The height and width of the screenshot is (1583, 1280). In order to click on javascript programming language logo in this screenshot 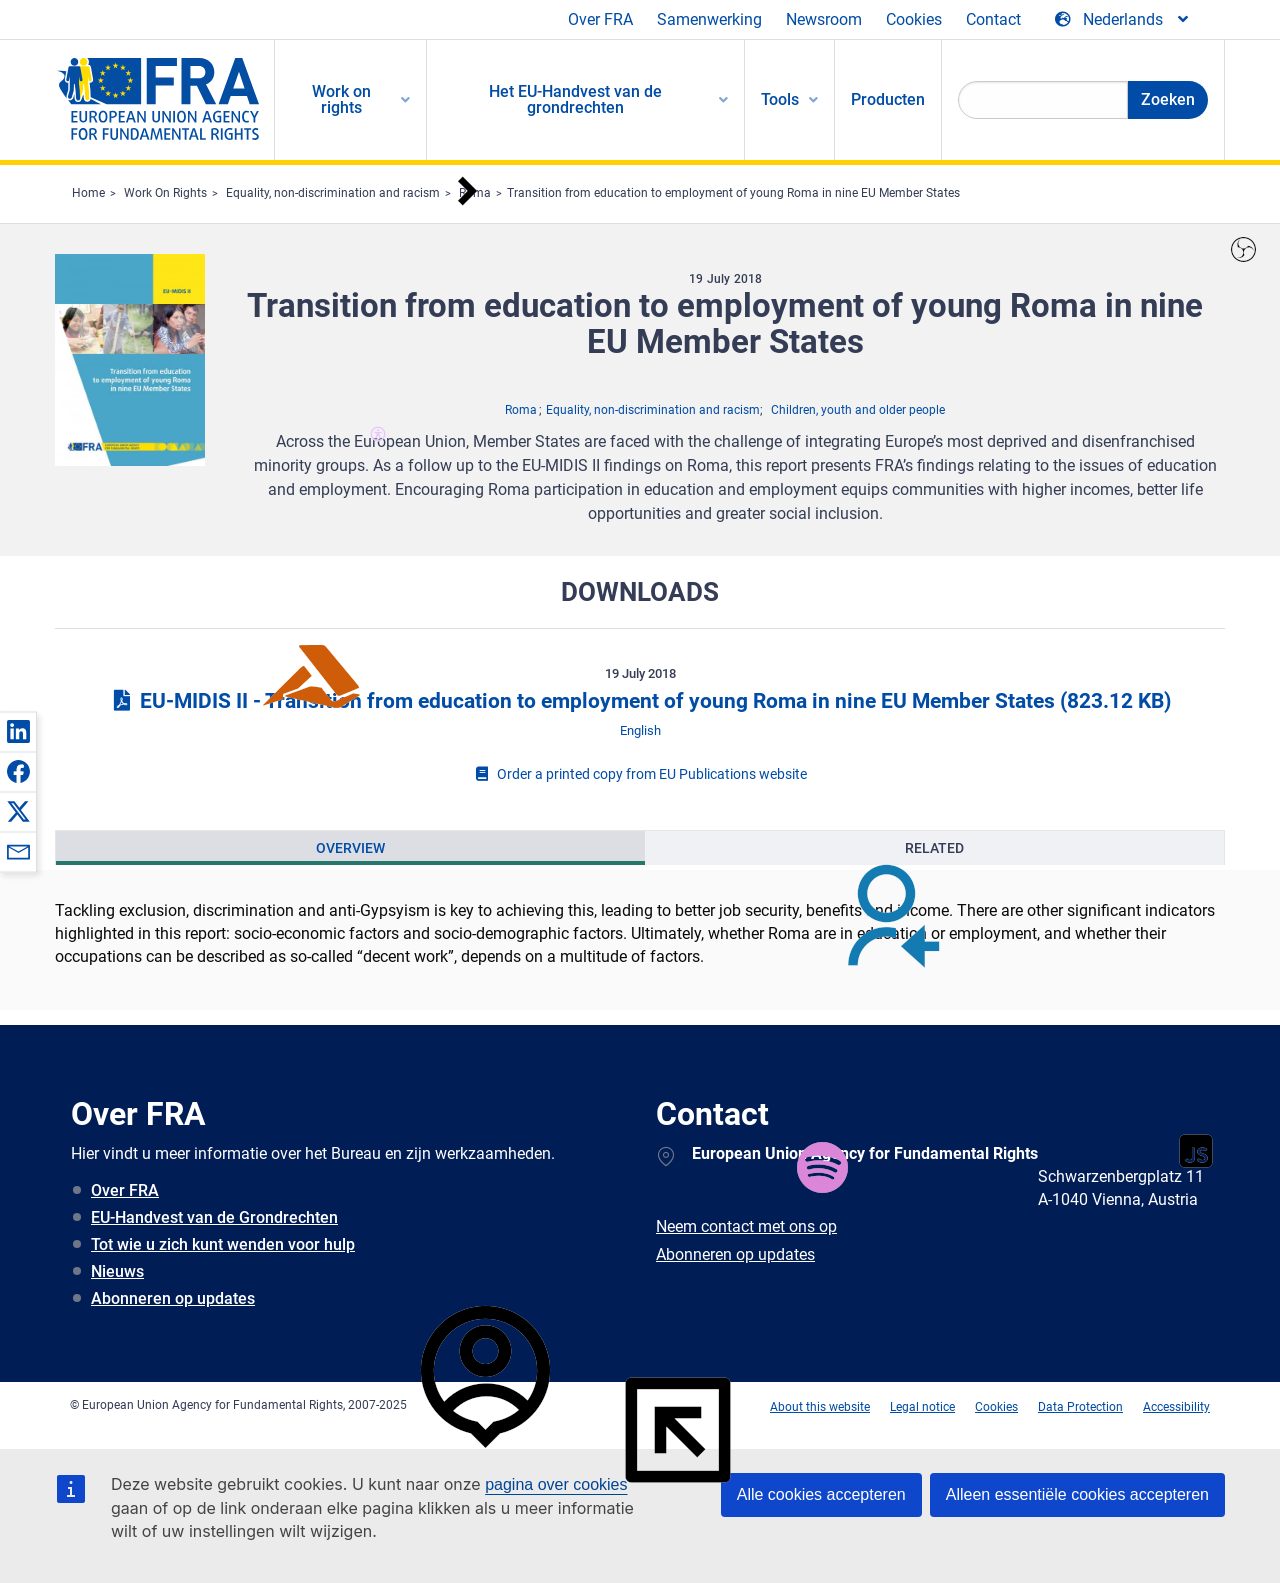, I will do `click(1196, 1151)`.